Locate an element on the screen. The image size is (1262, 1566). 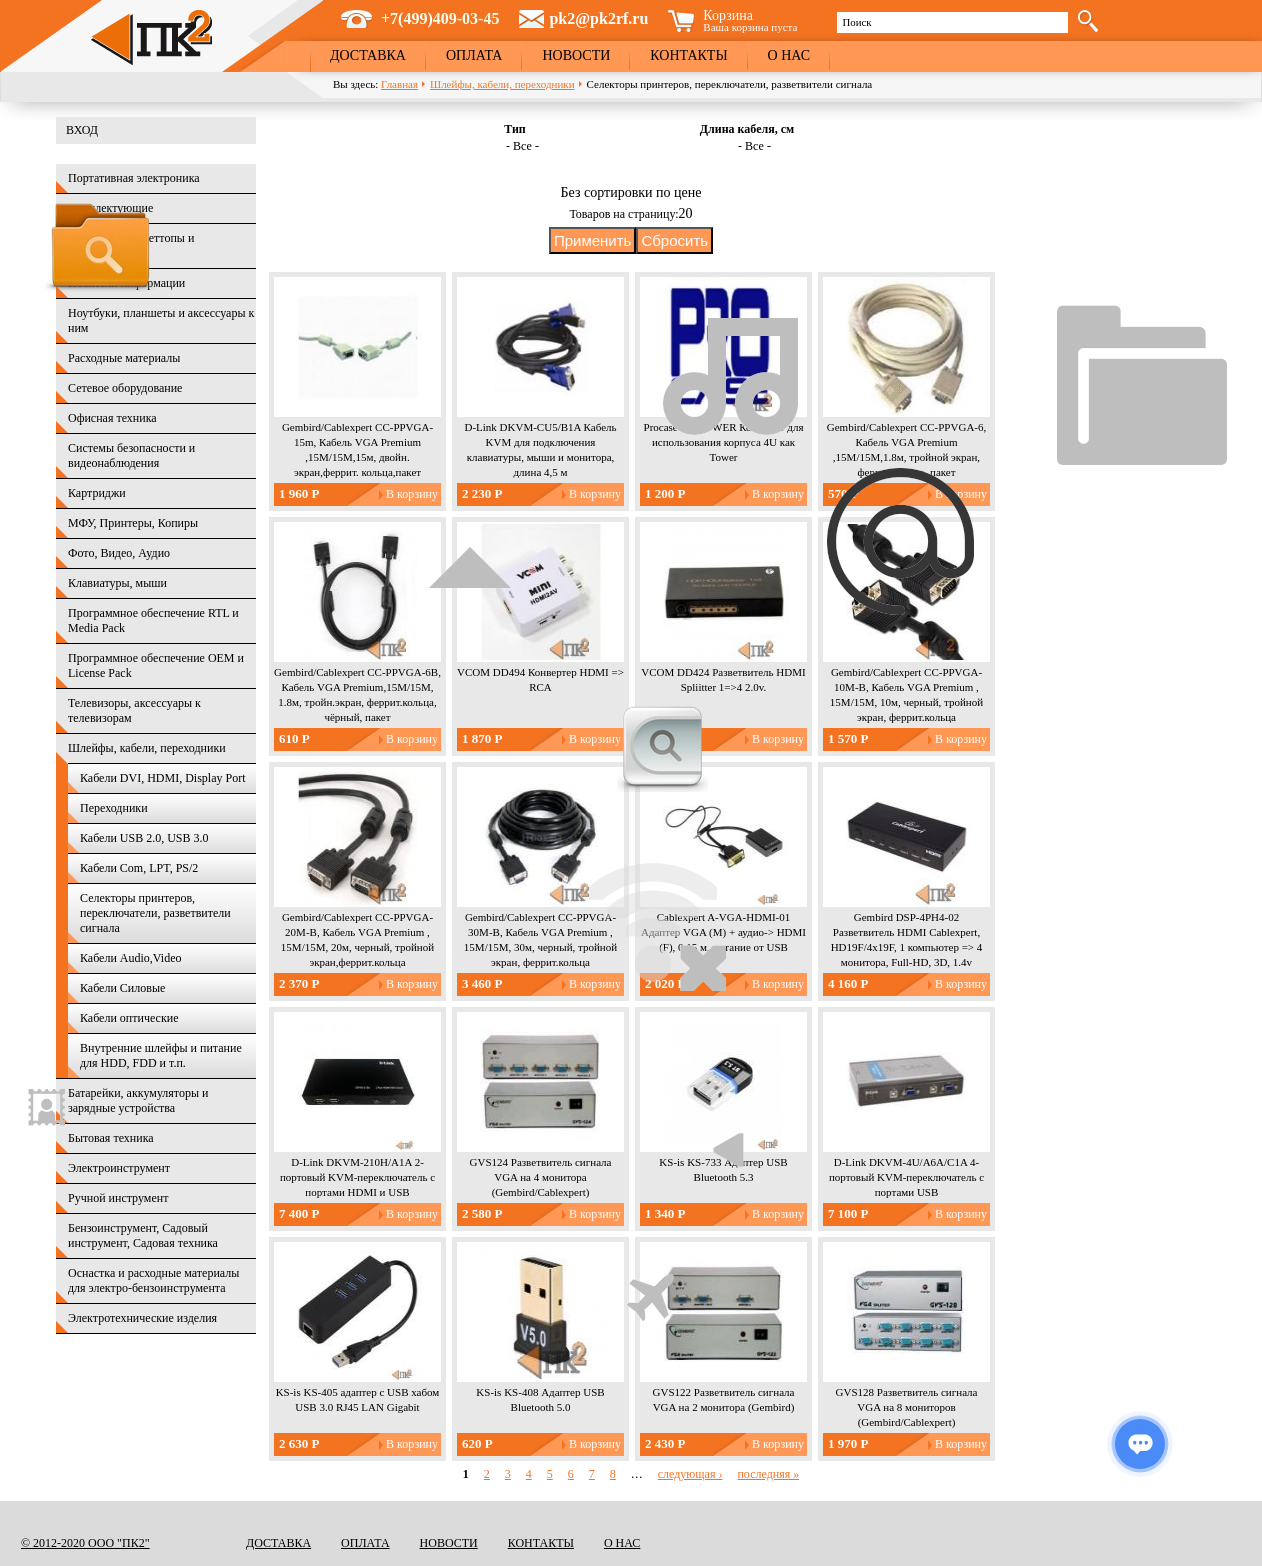
scroll or pan upward is located at coordinates (470, 571).